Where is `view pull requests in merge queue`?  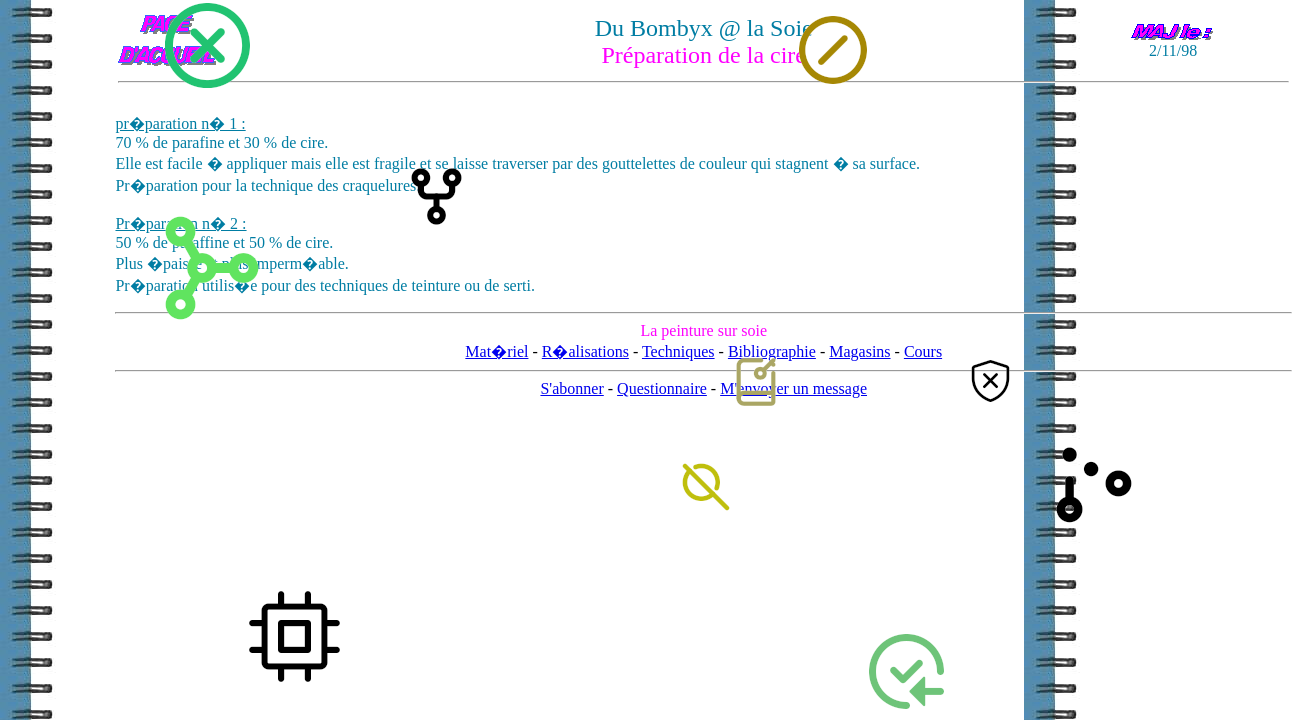
view pull requests in merge queue is located at coordinates (1094, 482).